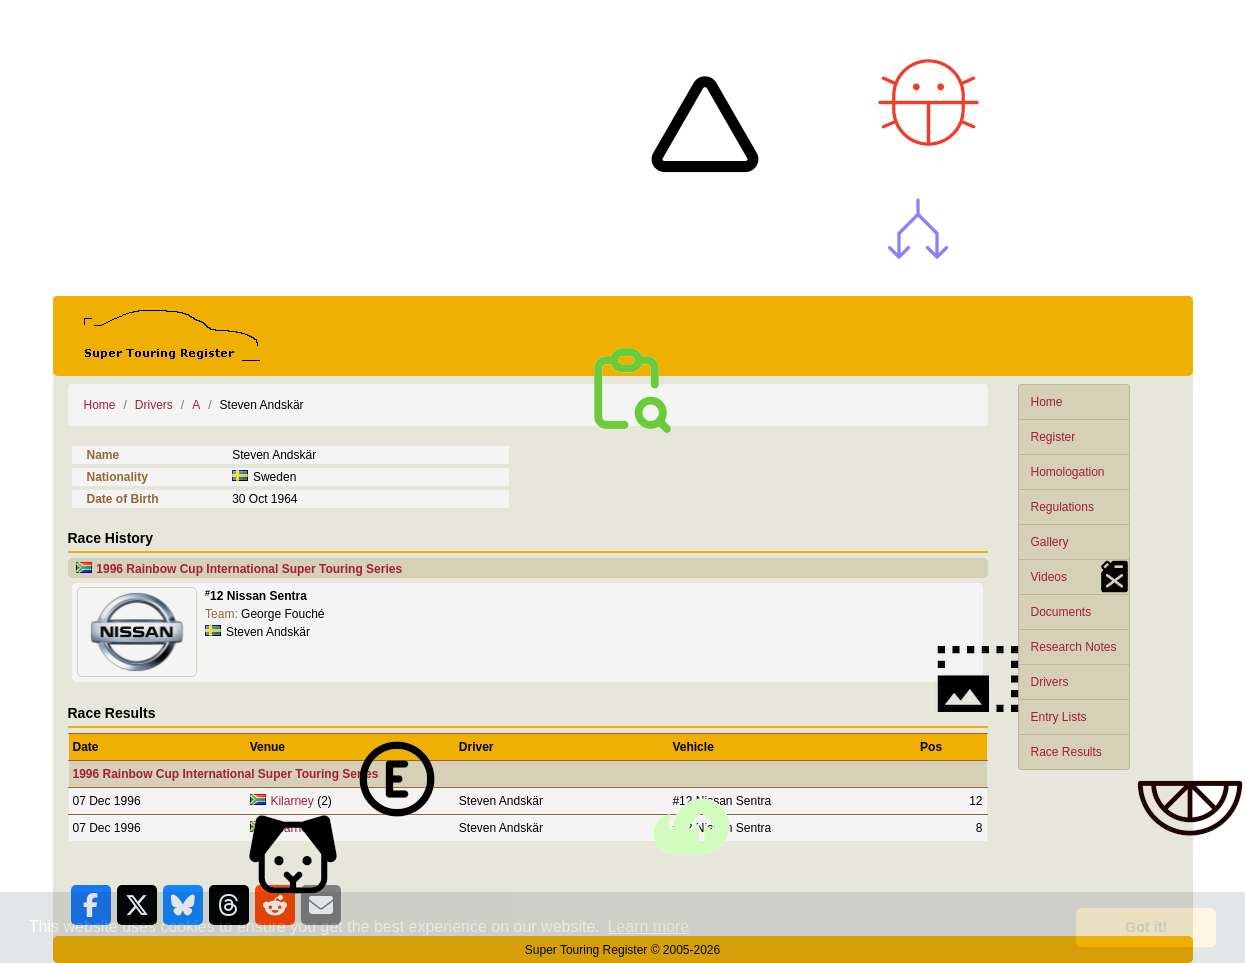  What do you see at coordinates (918, 231) in the screenshot?
I see `split content into multiple paths` at bounding box center [918, 231].